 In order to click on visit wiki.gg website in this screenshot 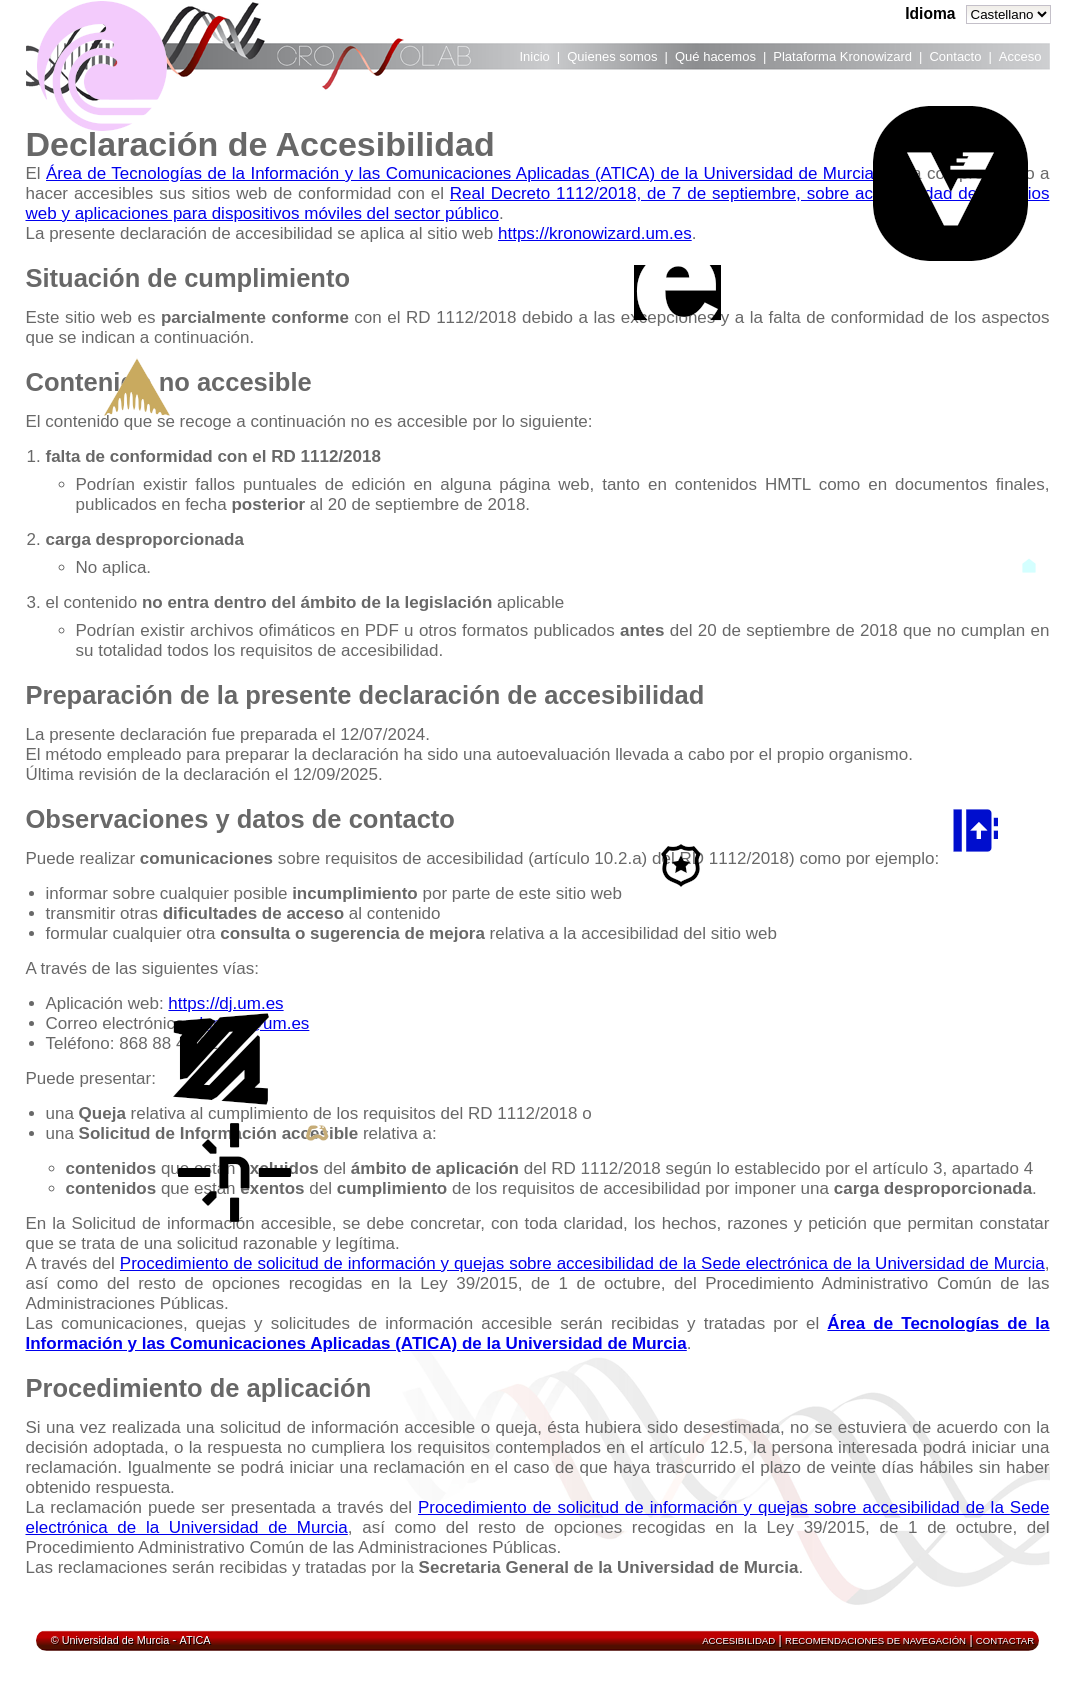, I will do `click(317, 1133)`.